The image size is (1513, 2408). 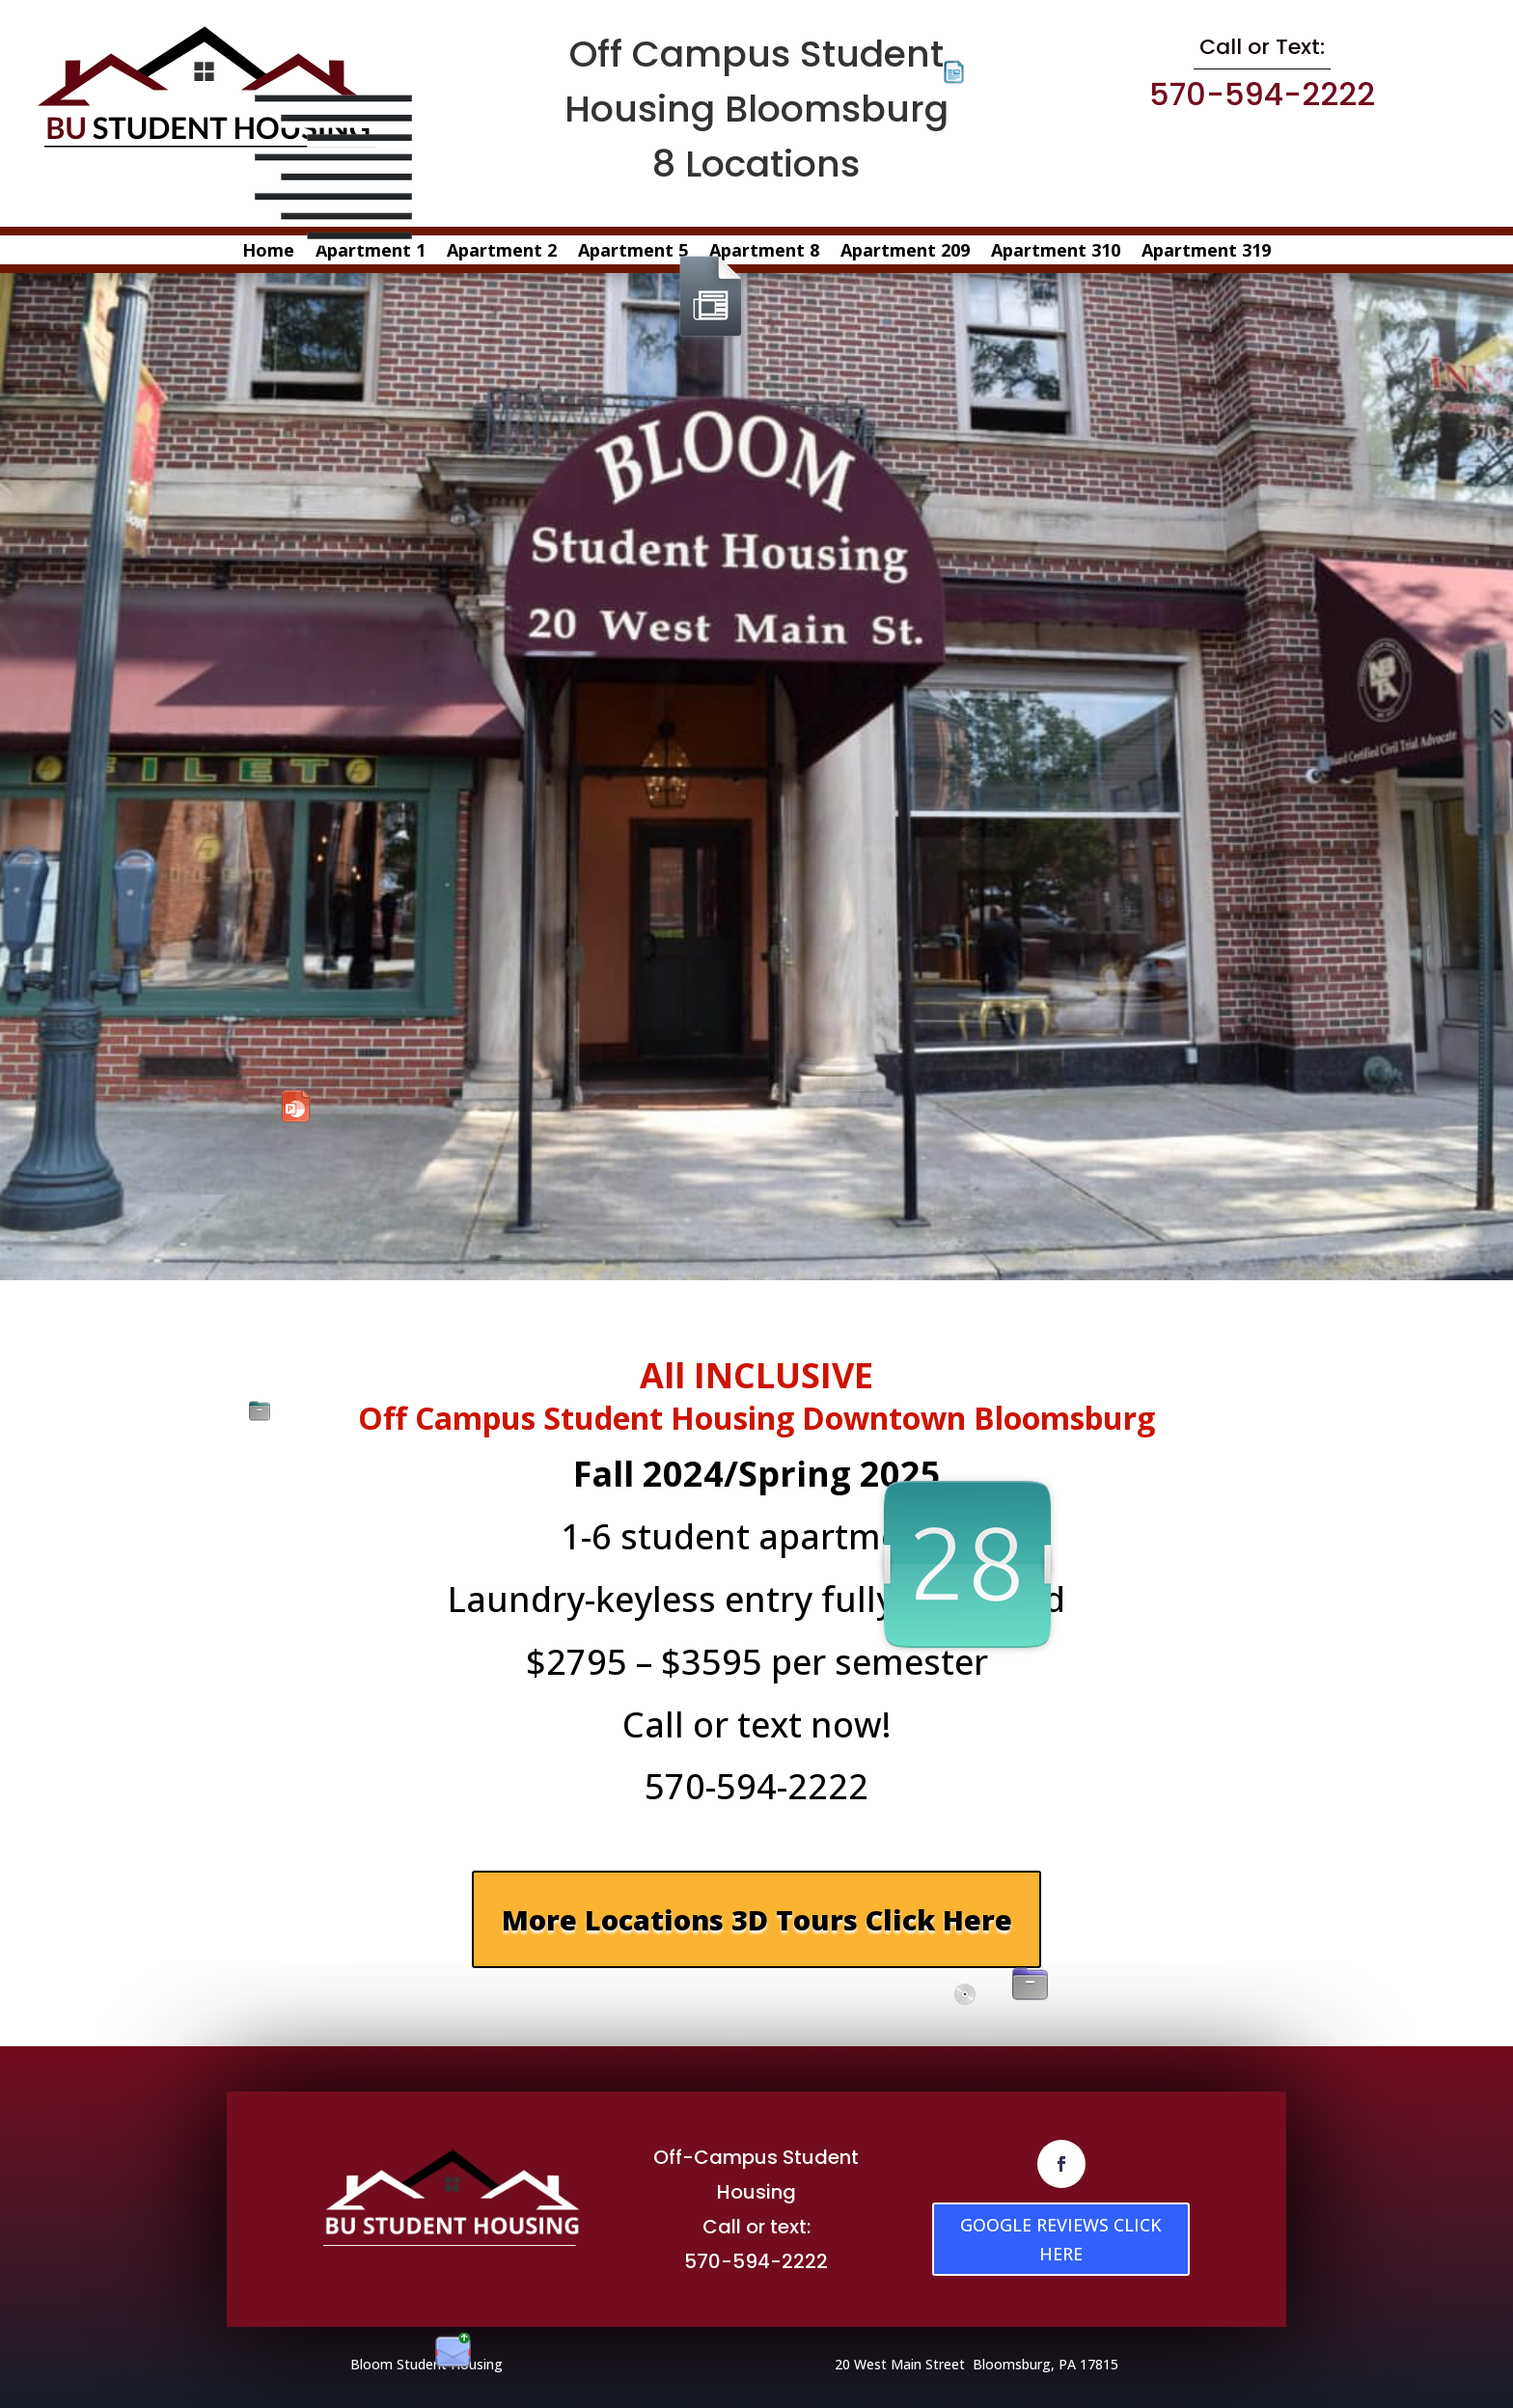 I want to click on message sent successfully, so click(x=453, y=2351).